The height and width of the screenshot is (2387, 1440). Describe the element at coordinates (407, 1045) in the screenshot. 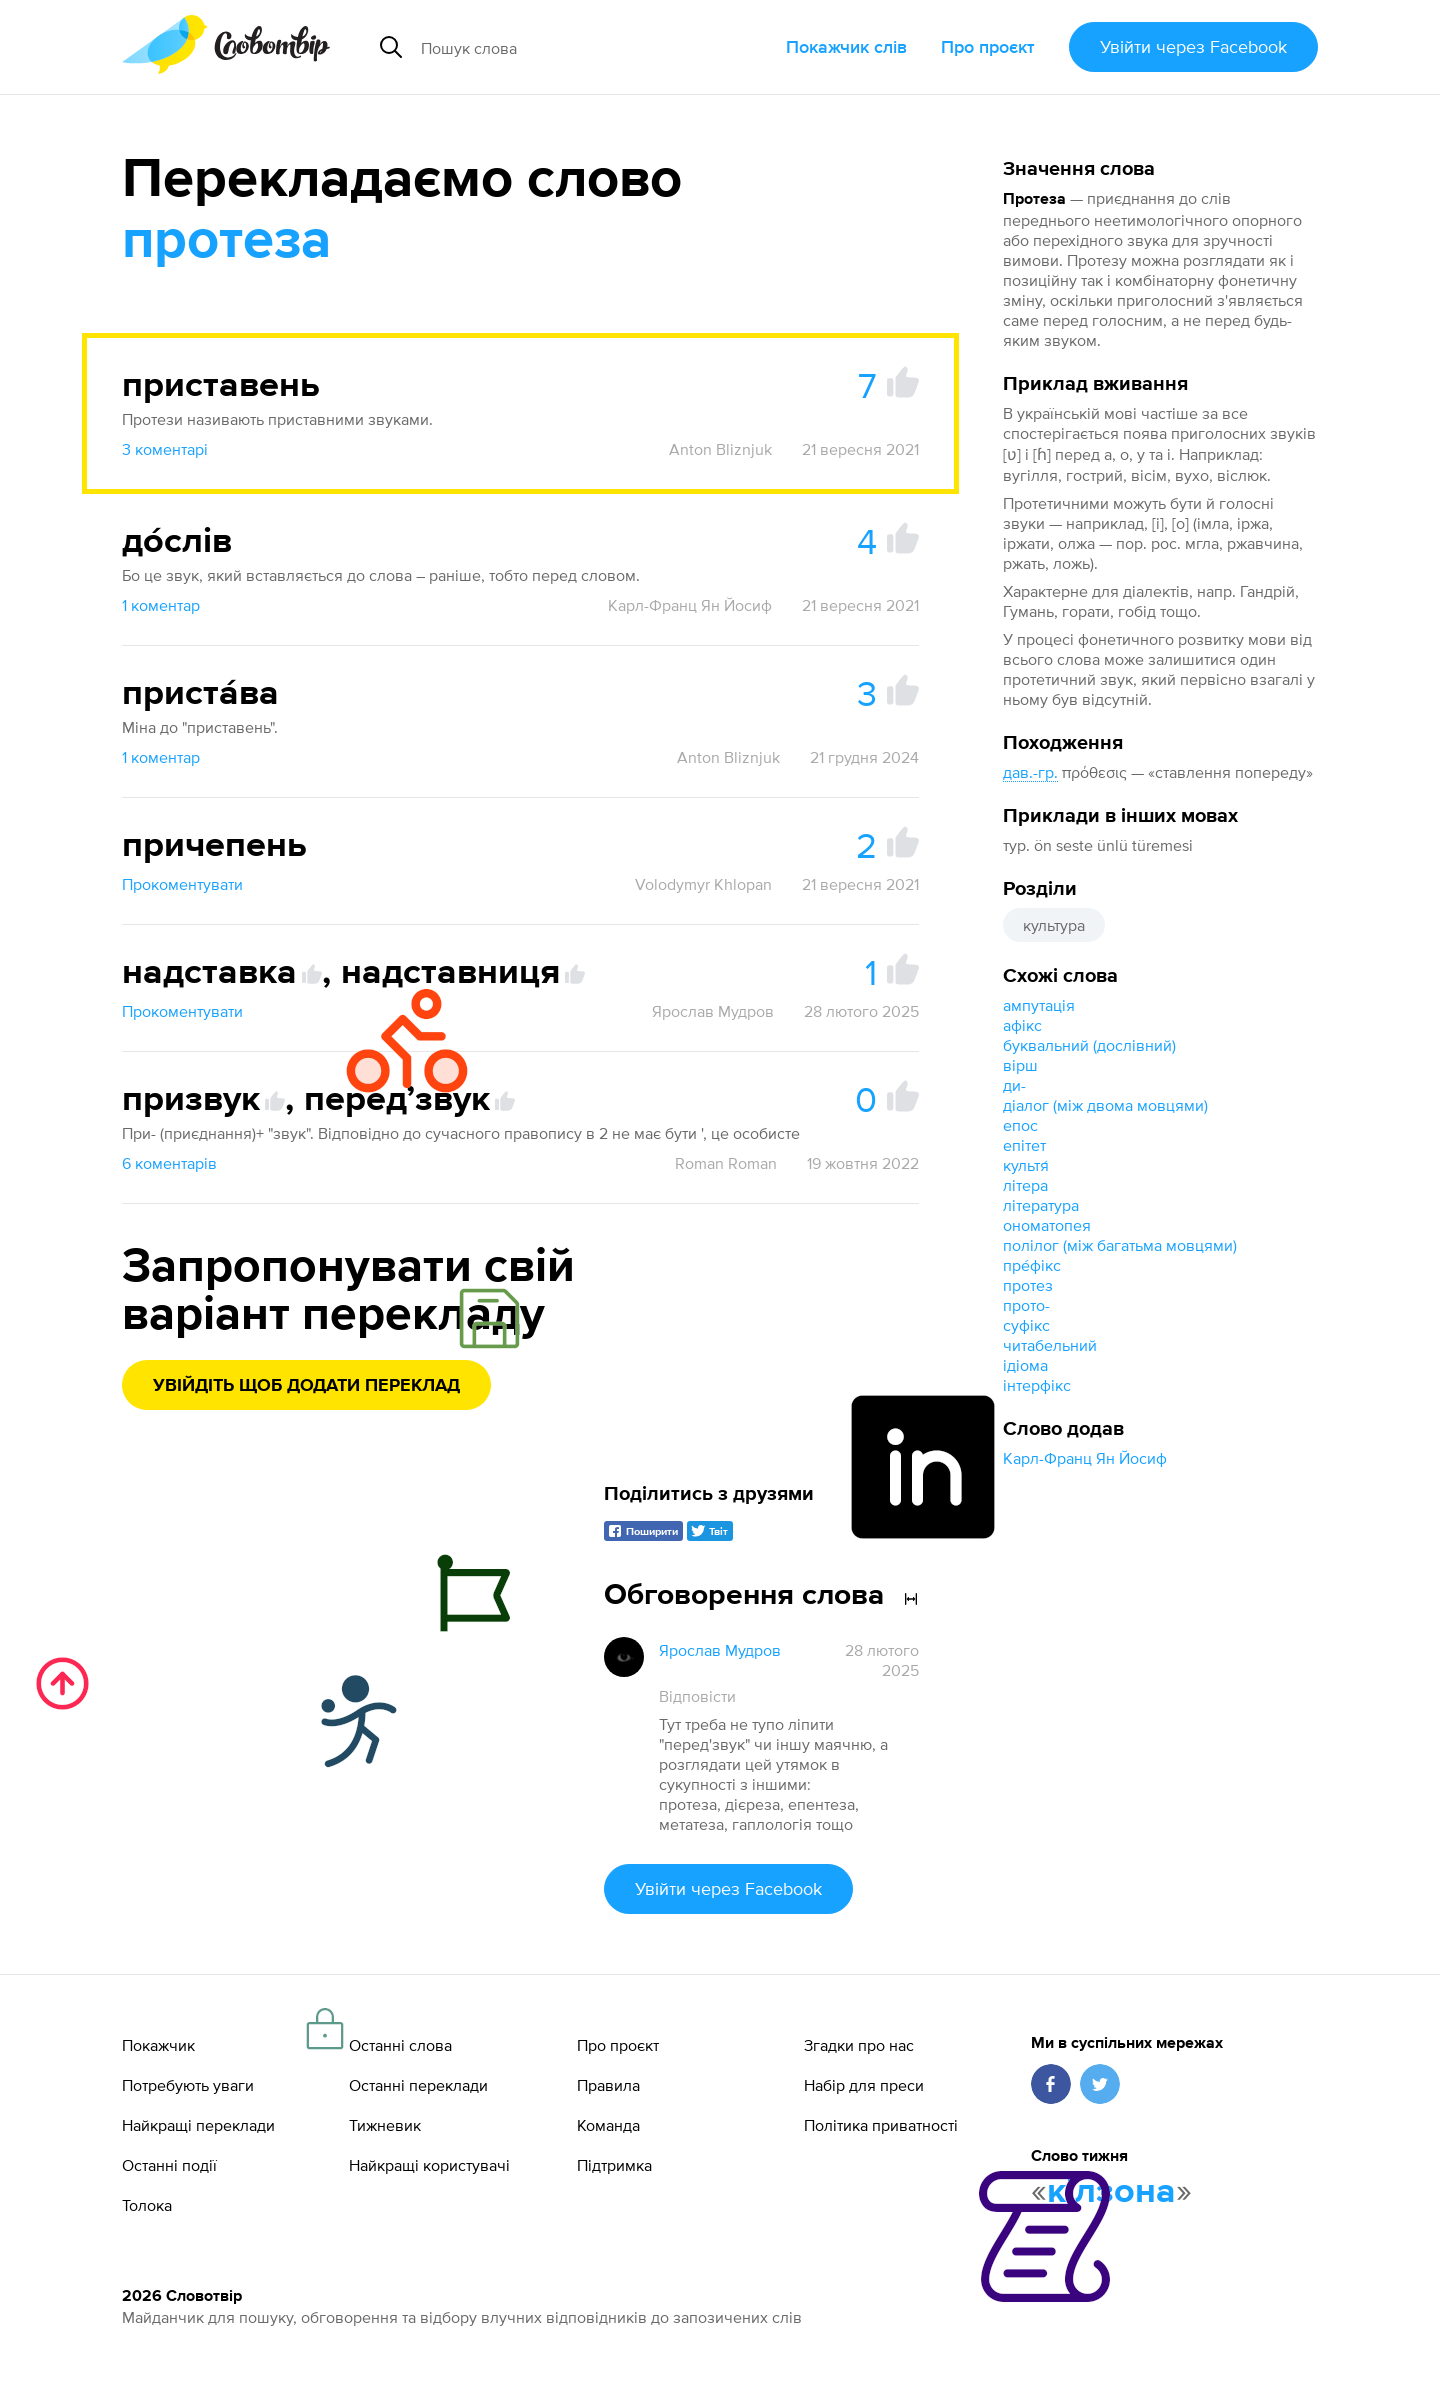

I see `access bike rental or cycling options` at that location.